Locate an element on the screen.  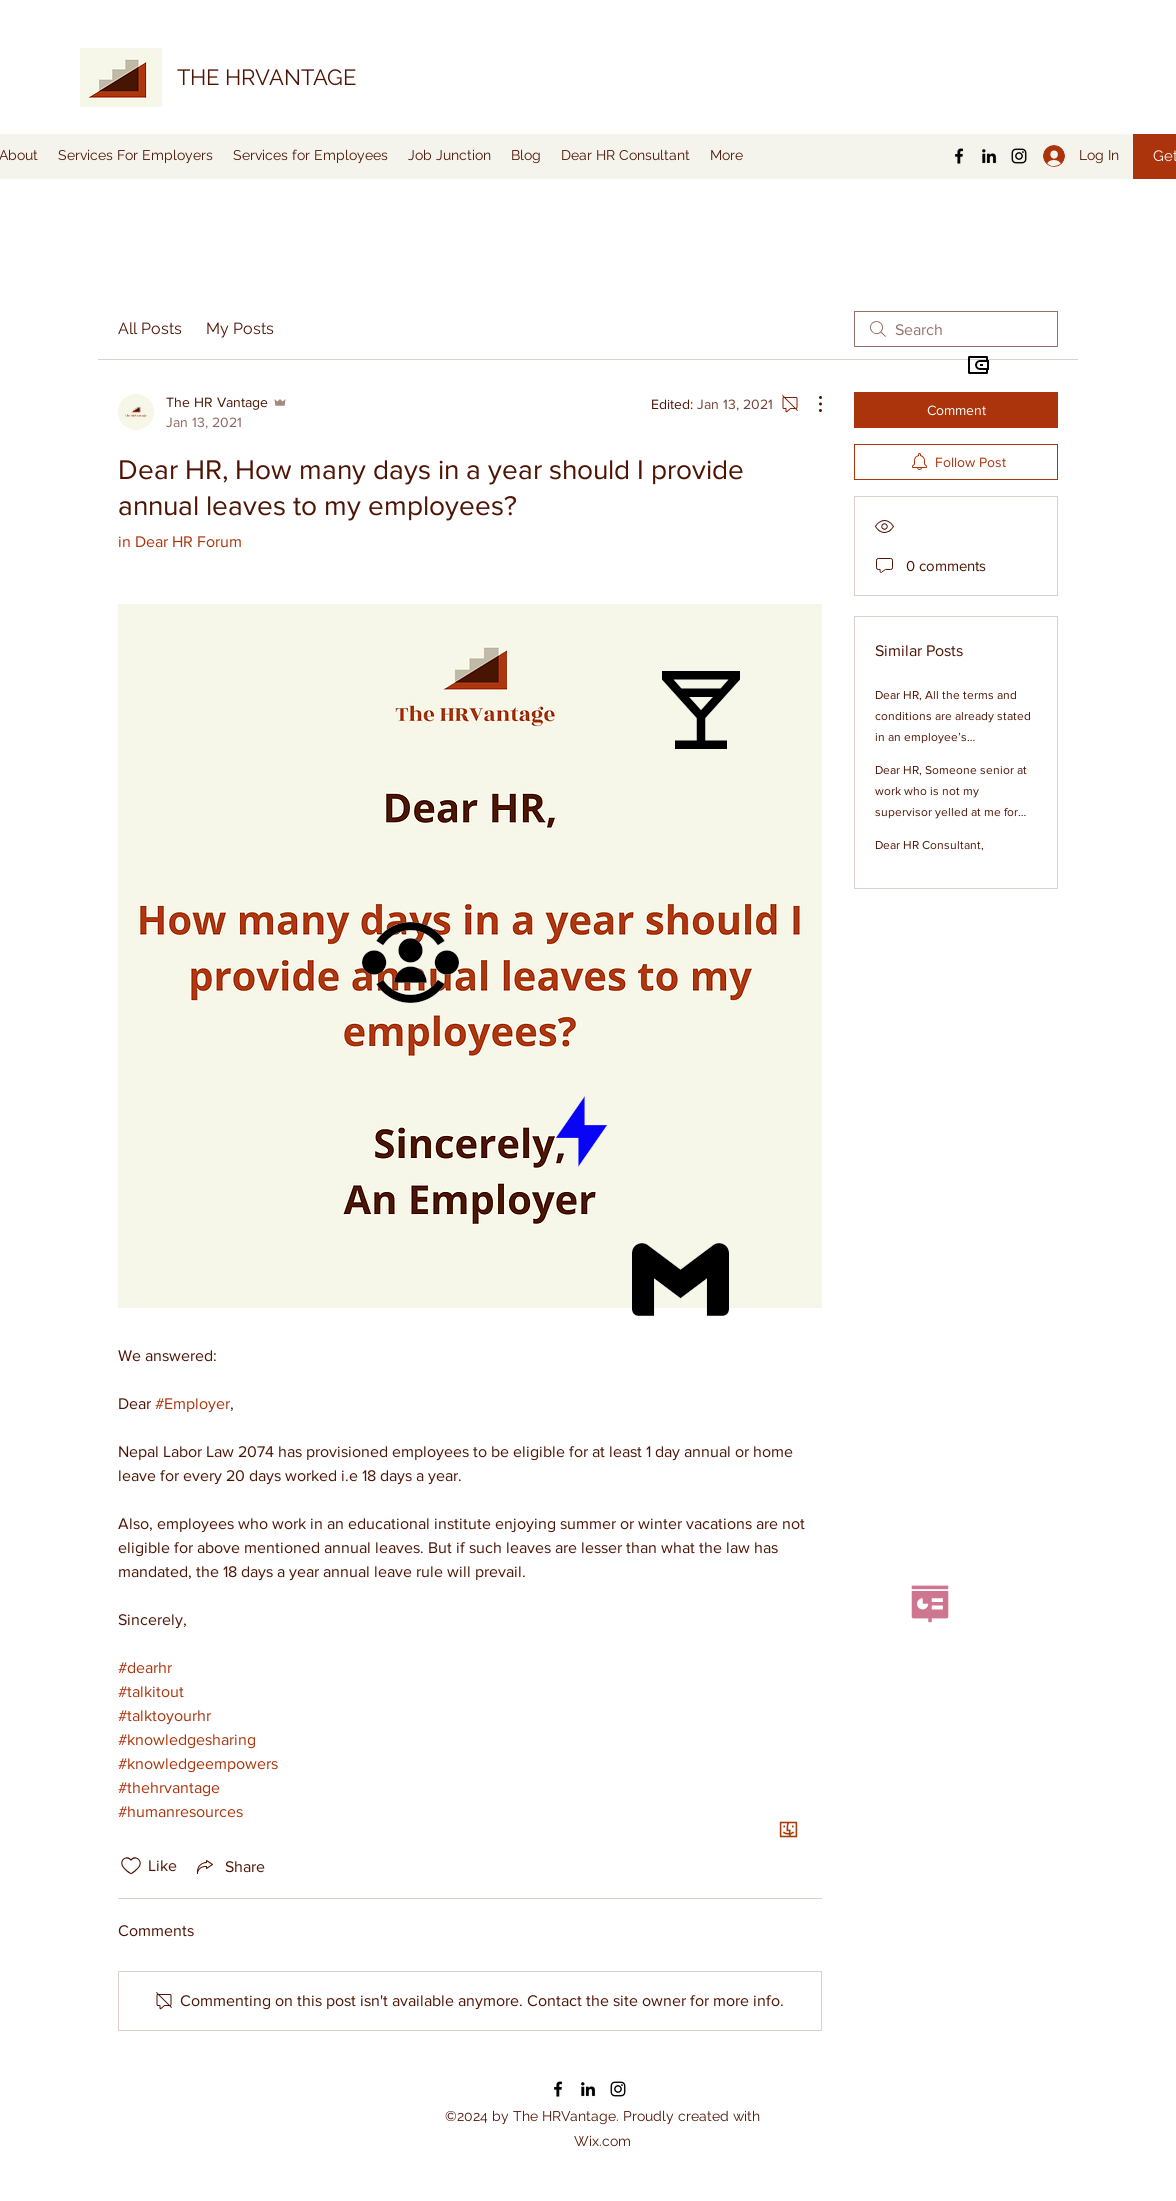
start a presentation slideshow is located at coordinates (930, 1602).